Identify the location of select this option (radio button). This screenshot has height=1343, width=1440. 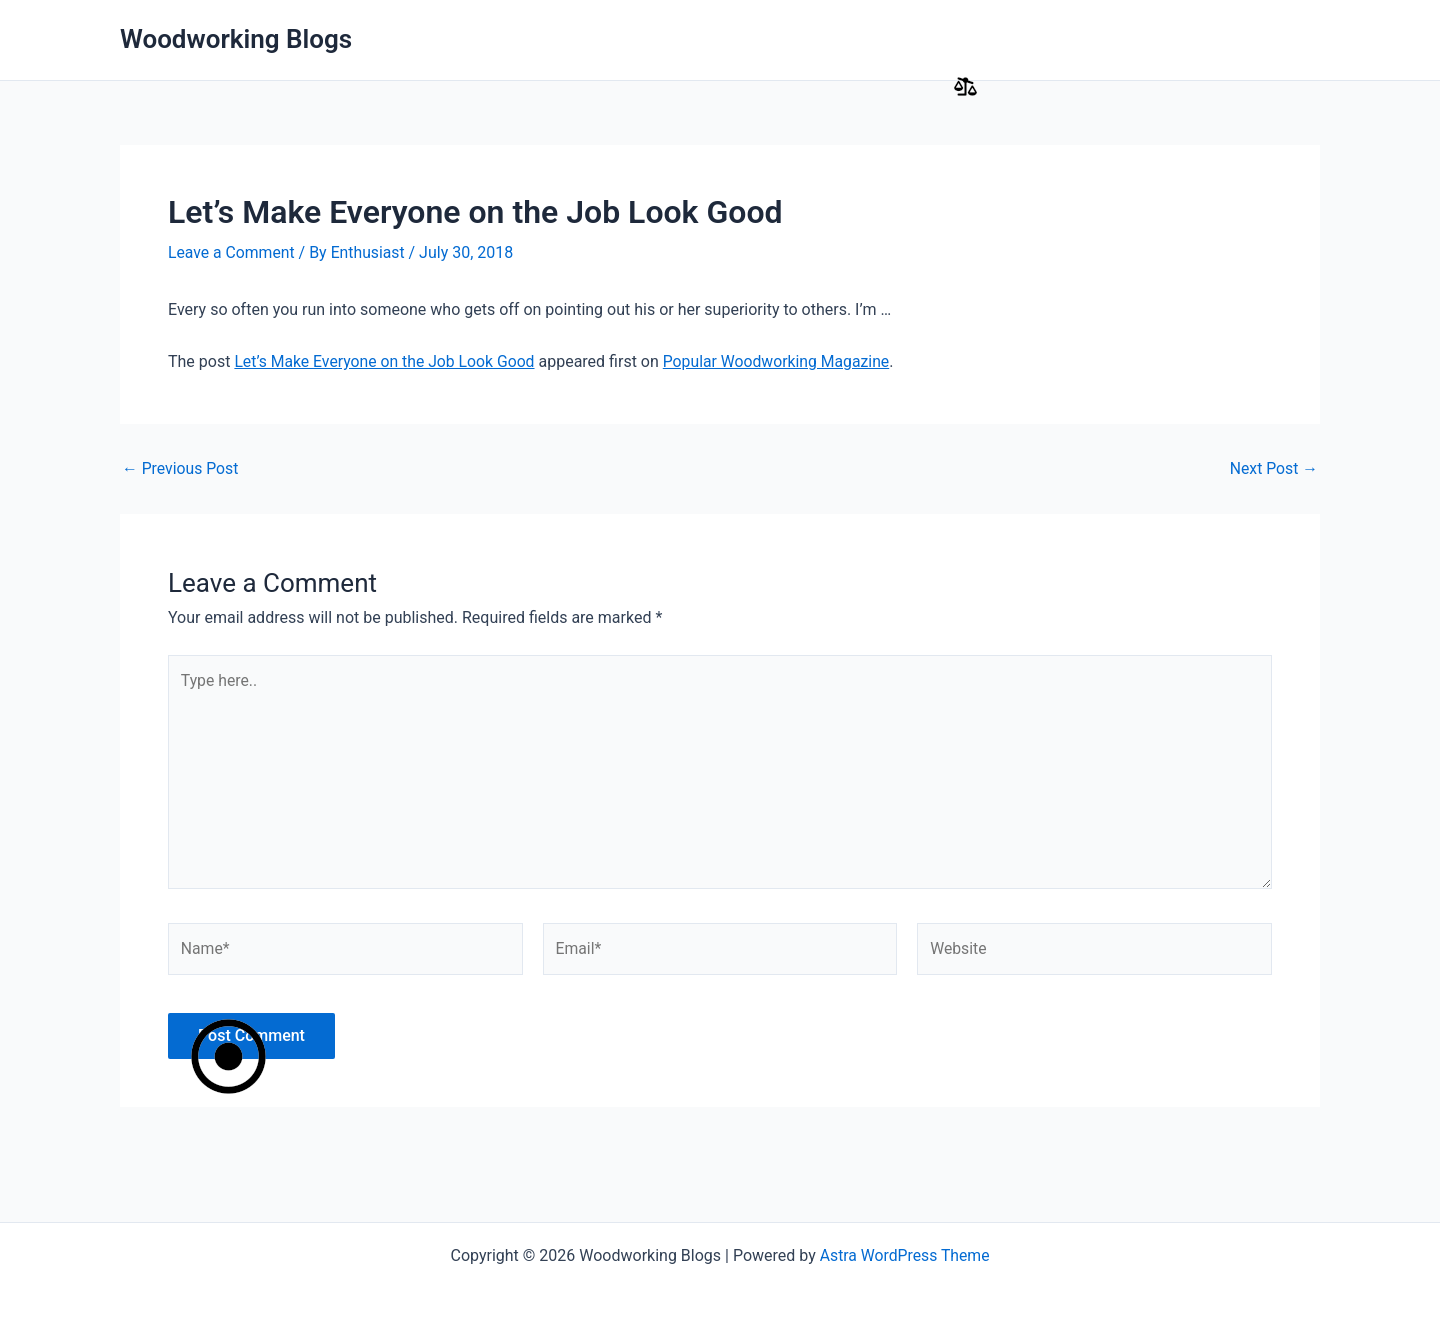
(228, 1056).